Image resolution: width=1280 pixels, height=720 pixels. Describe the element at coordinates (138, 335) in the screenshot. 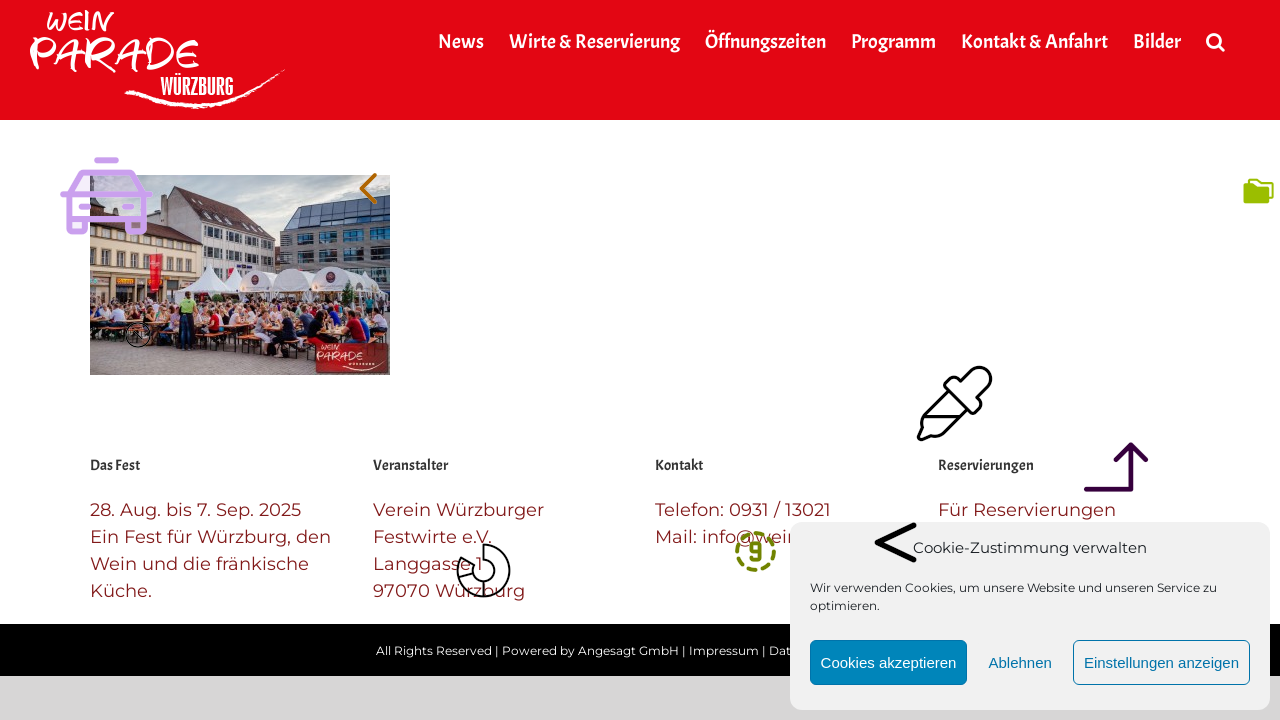

I see `indicates a prohibited or restricted action` at that location.